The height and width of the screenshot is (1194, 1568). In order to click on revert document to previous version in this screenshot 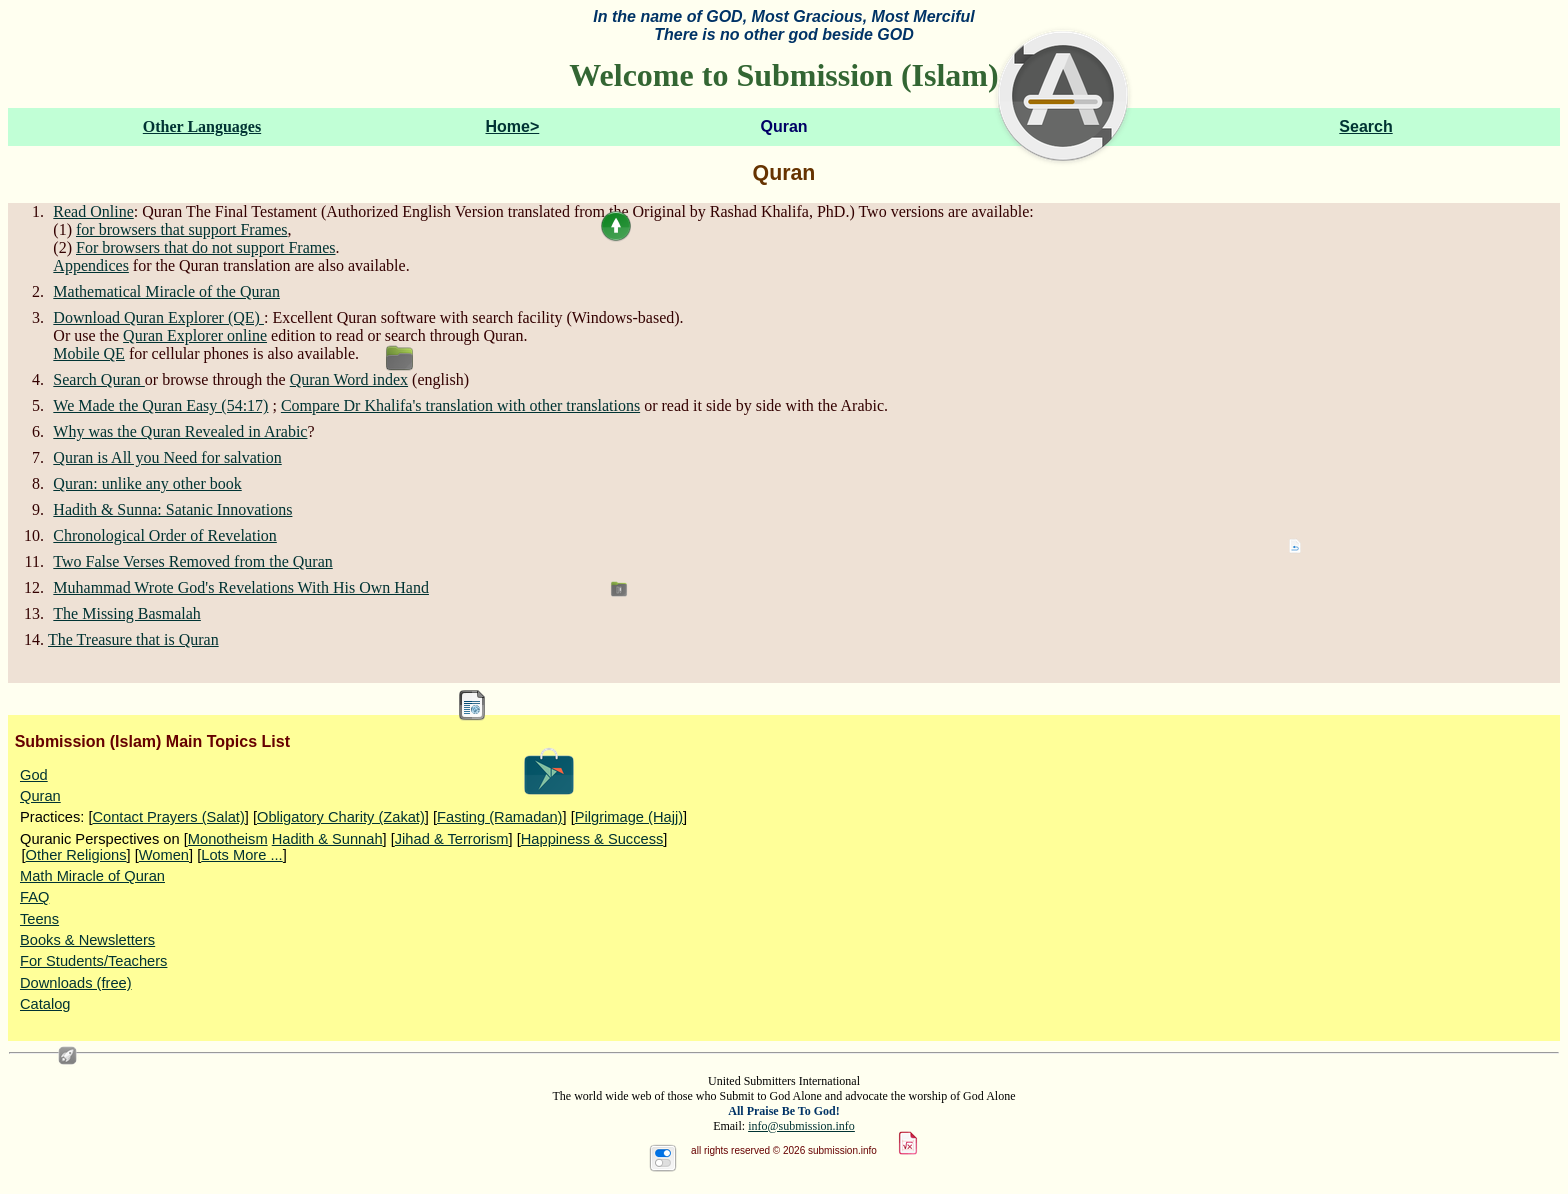, I will do `click(1295, 546)`.